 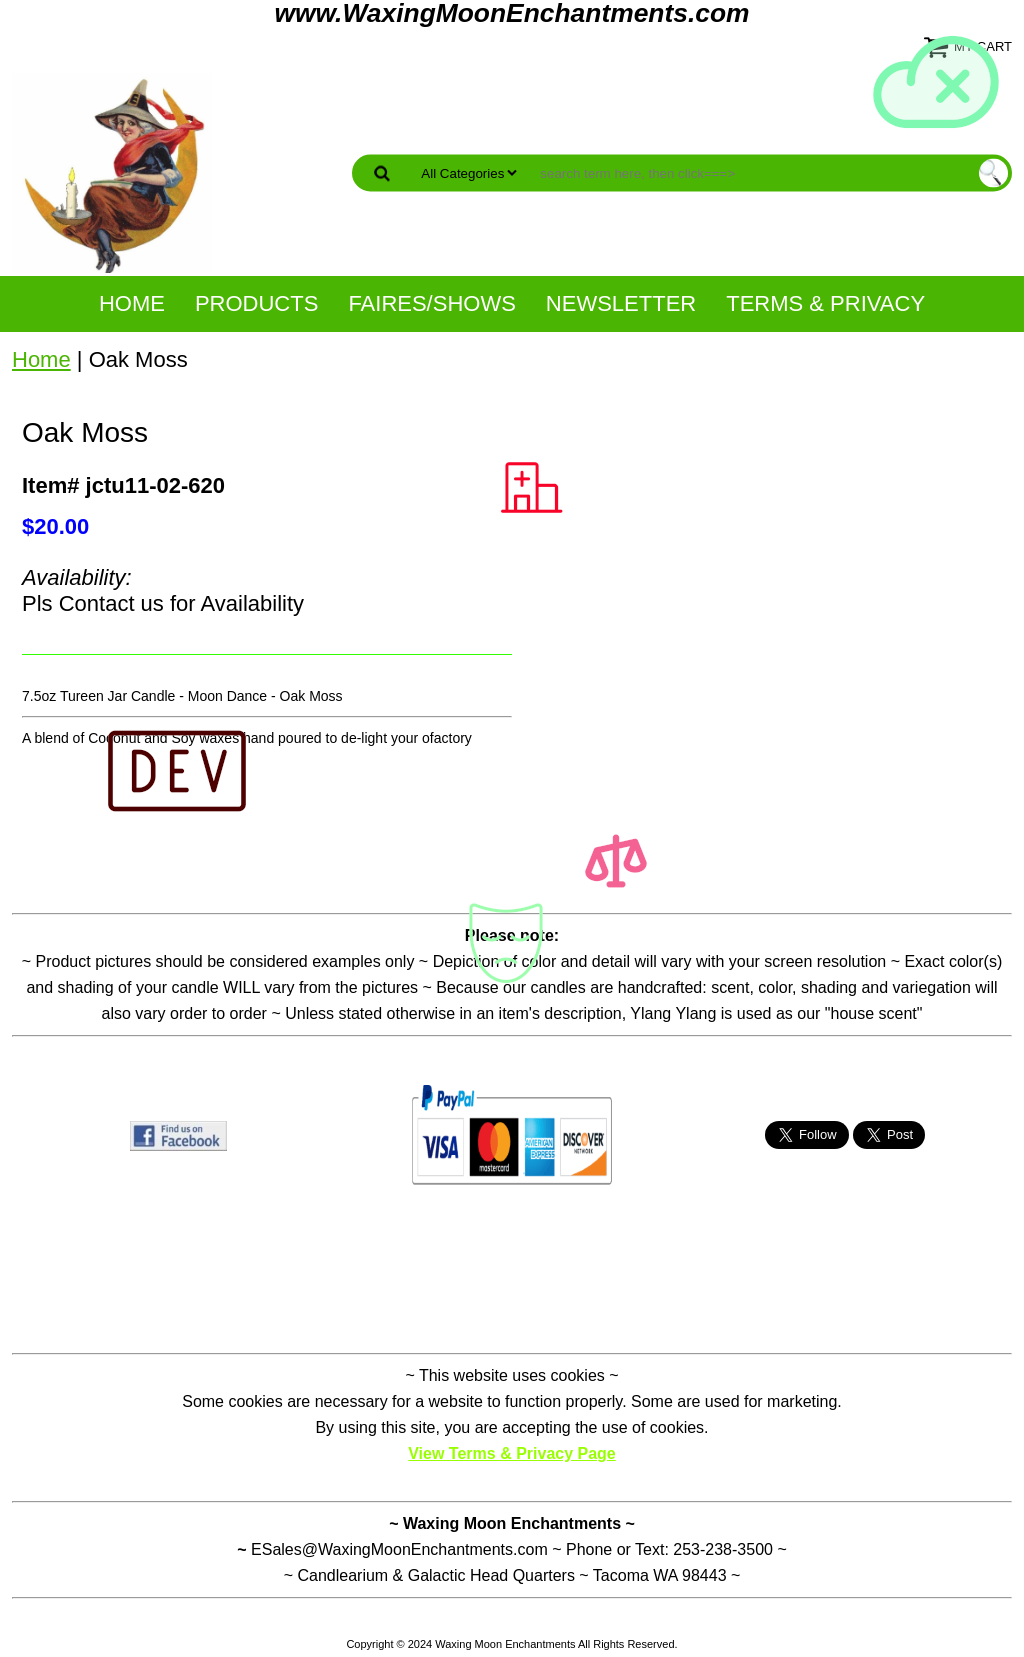 I want to click on find nearby hospitals or medical facilities, so click(x=528, y=487).